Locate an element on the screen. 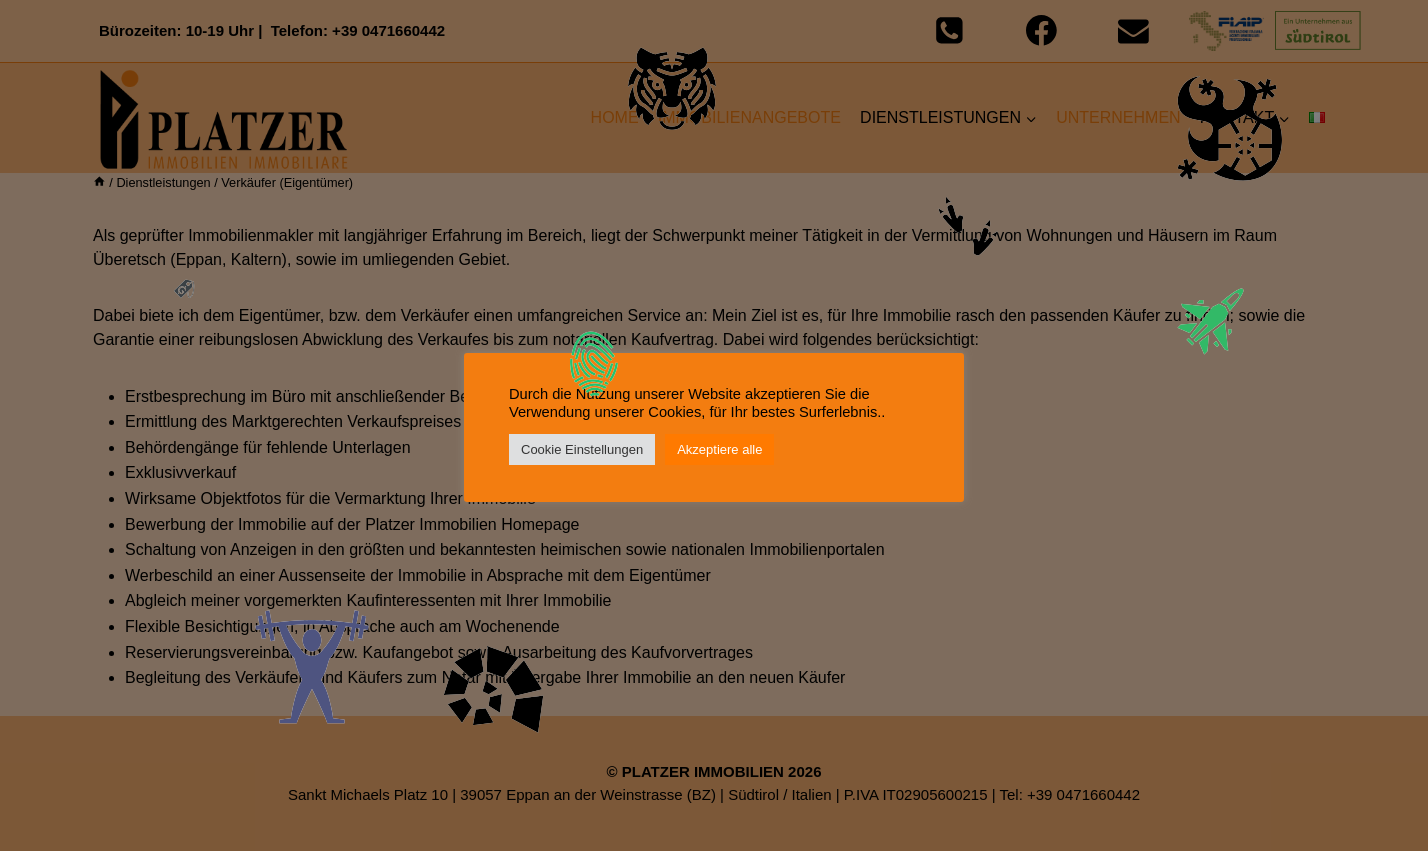  view price or discount information is located at coordinates (184, 289).